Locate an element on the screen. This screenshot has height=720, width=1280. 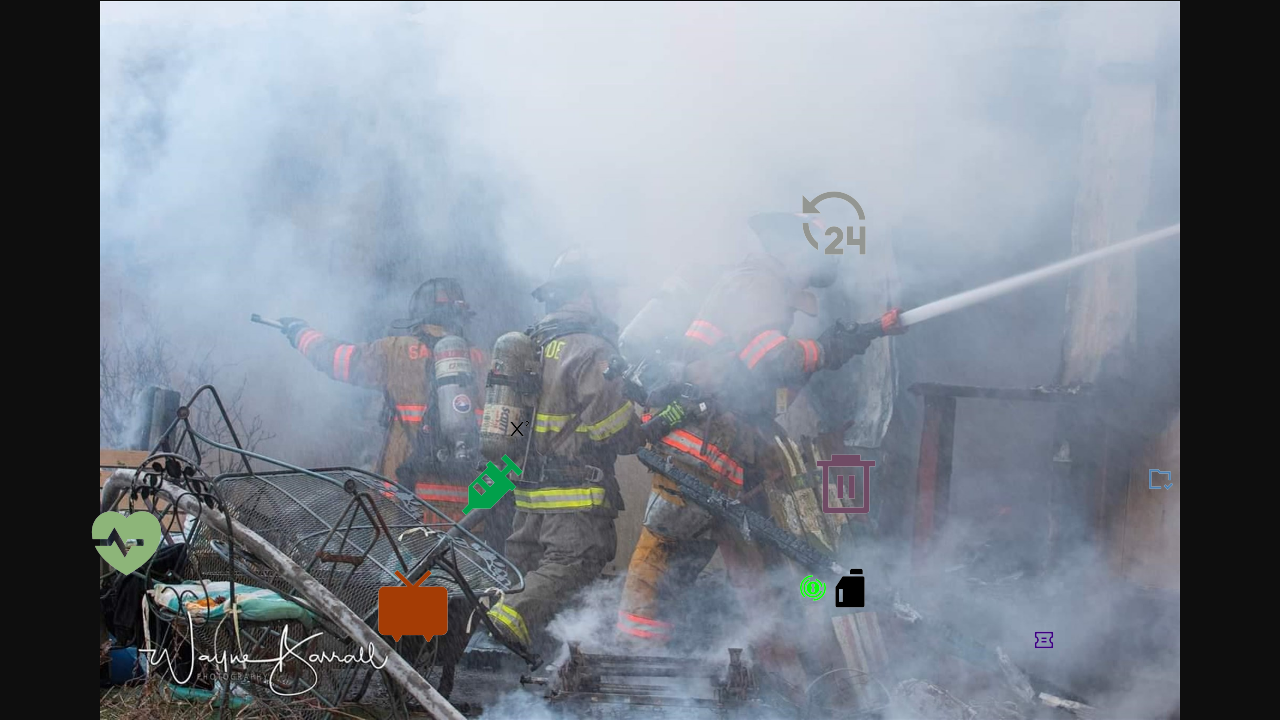
view available coupons or discounts is located at coordinates (1044, 640).